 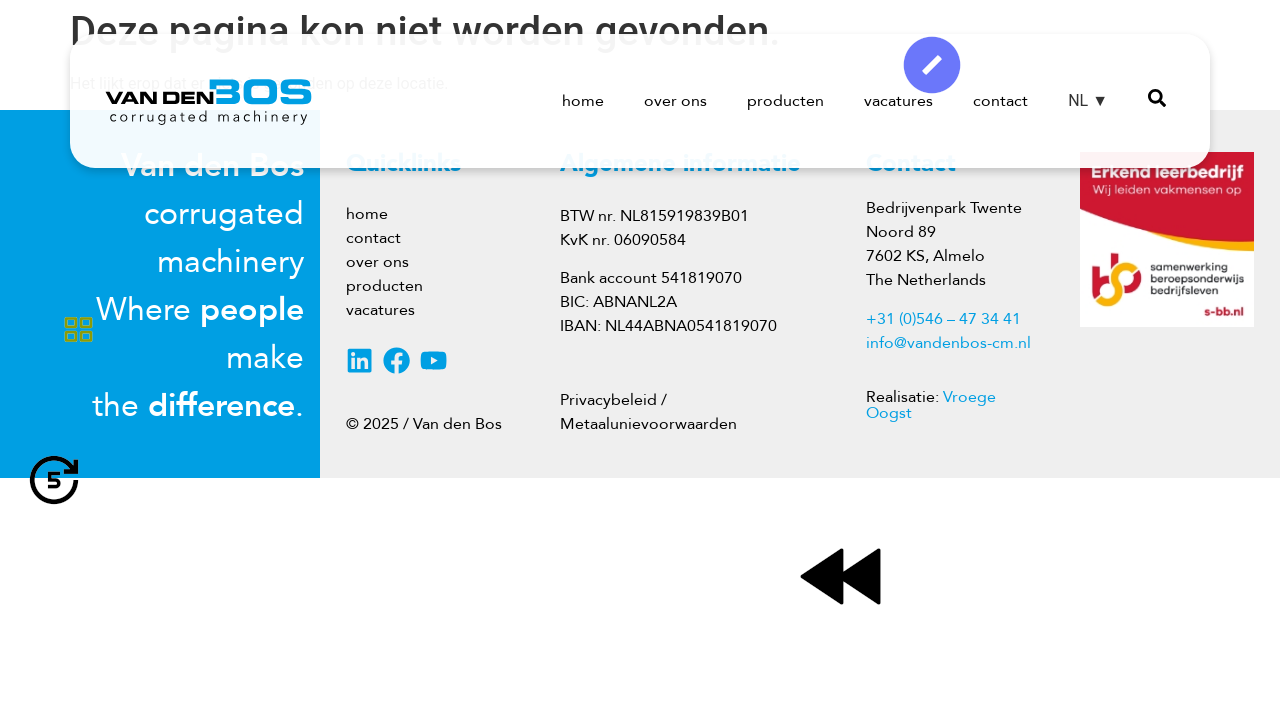 I want to click on rewind or skip backward in media playback, so click(x=843, y=576).